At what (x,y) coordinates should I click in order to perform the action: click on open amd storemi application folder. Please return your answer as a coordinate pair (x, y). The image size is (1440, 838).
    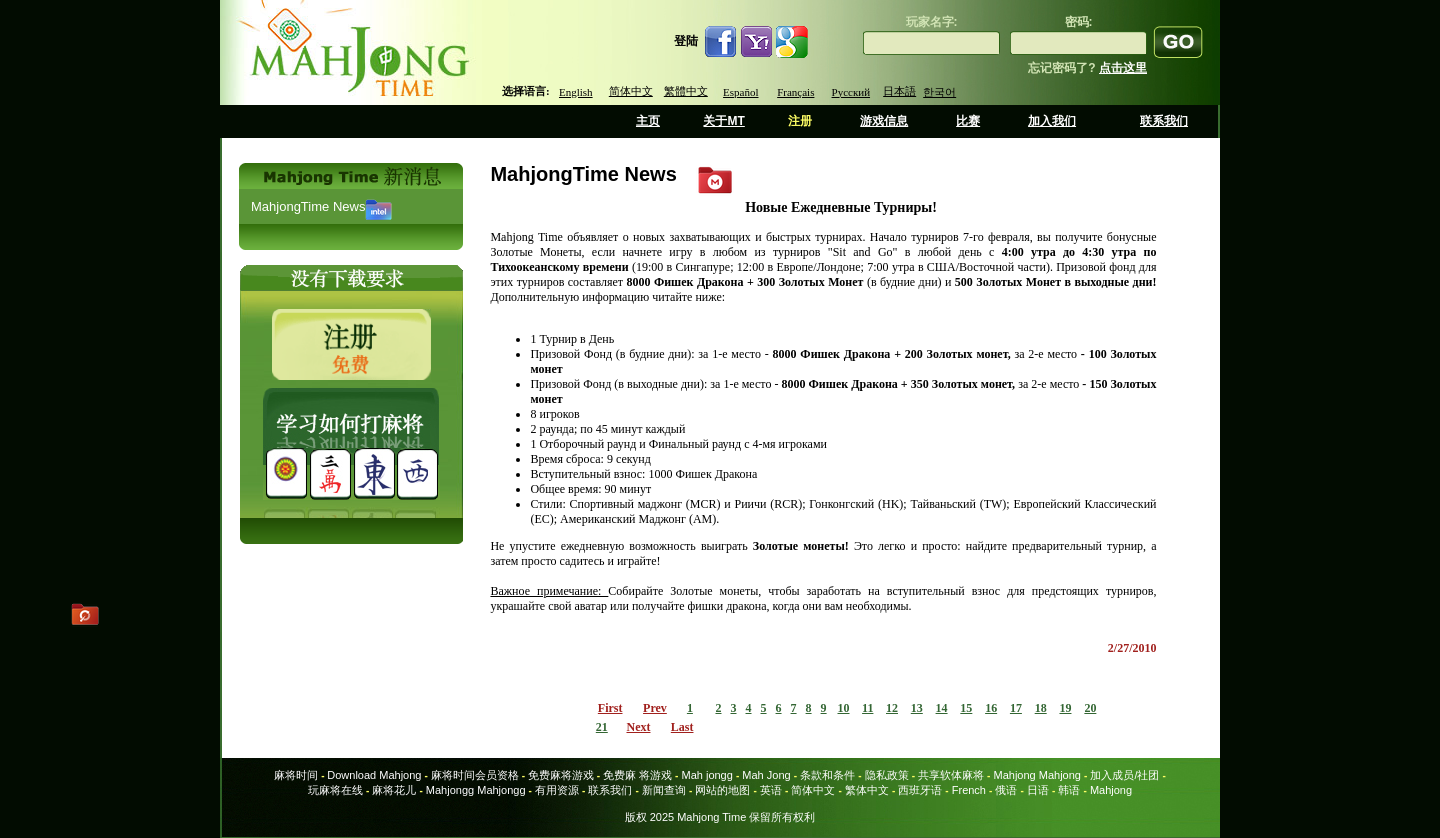
    Looking at the image, I should click on (85, 615).